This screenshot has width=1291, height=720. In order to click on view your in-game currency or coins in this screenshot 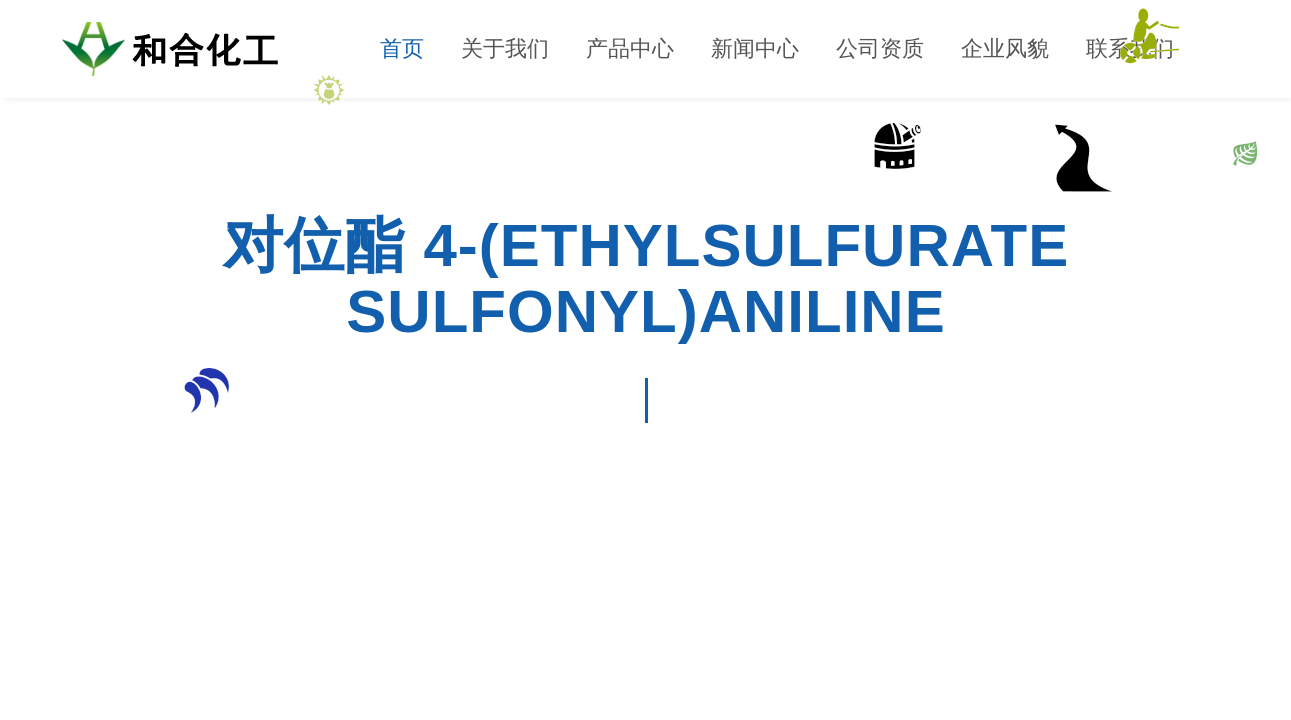, I will do `click(328, 89)`.